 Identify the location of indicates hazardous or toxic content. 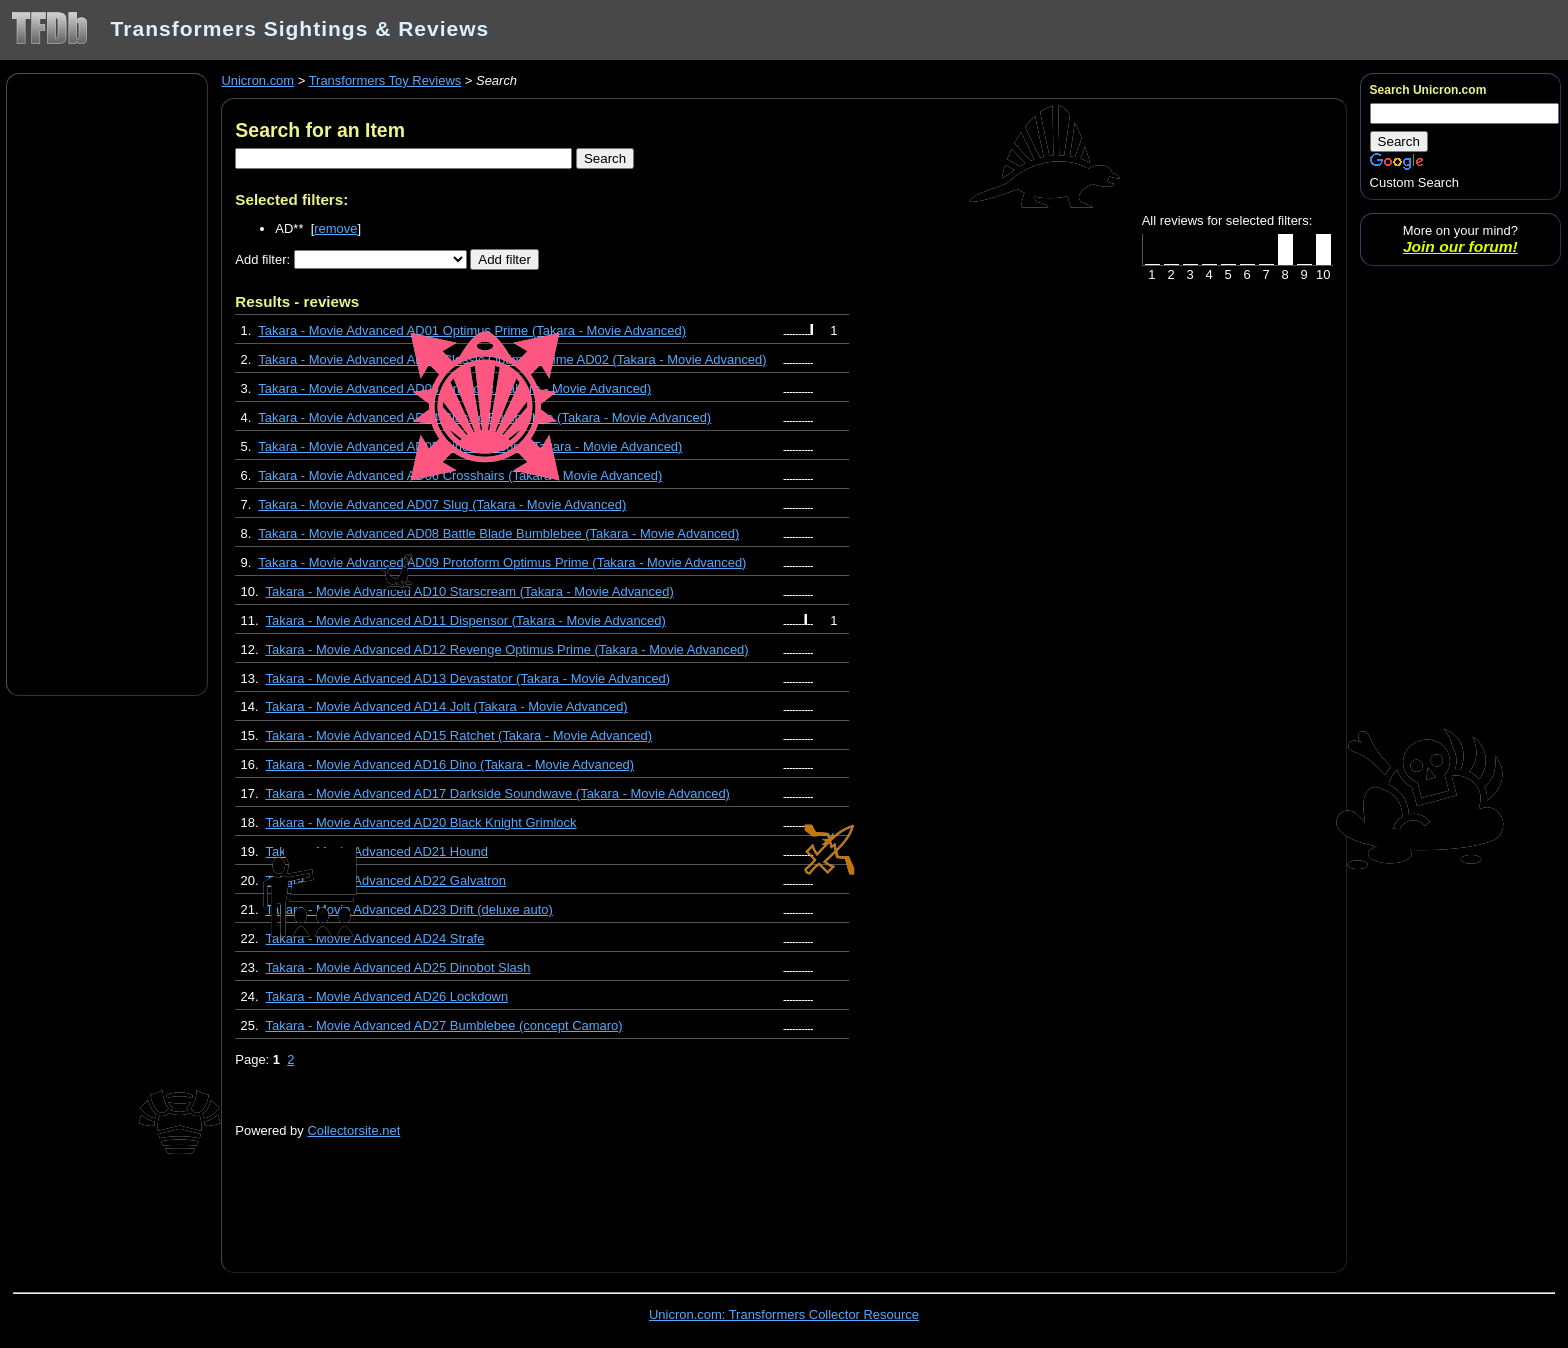
(1420, 785).